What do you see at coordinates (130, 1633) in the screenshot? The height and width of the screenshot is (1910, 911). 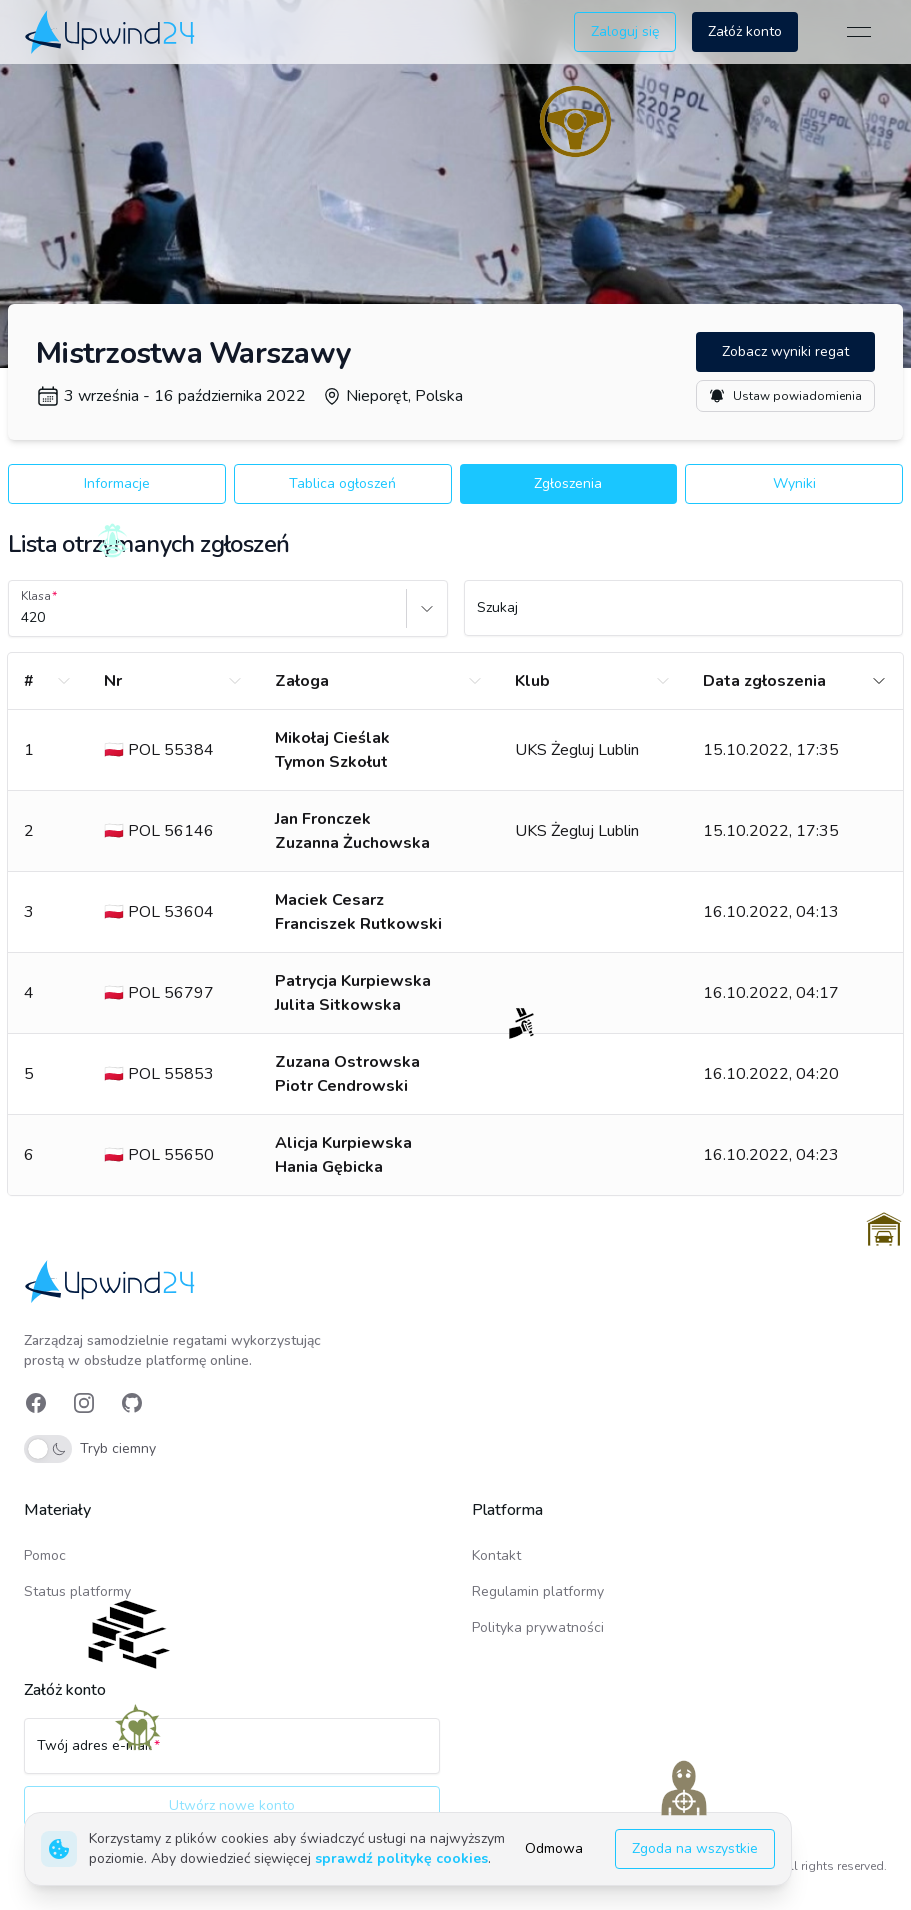 I see `construction or building materials inventory` at bounding box center [130, 1633].